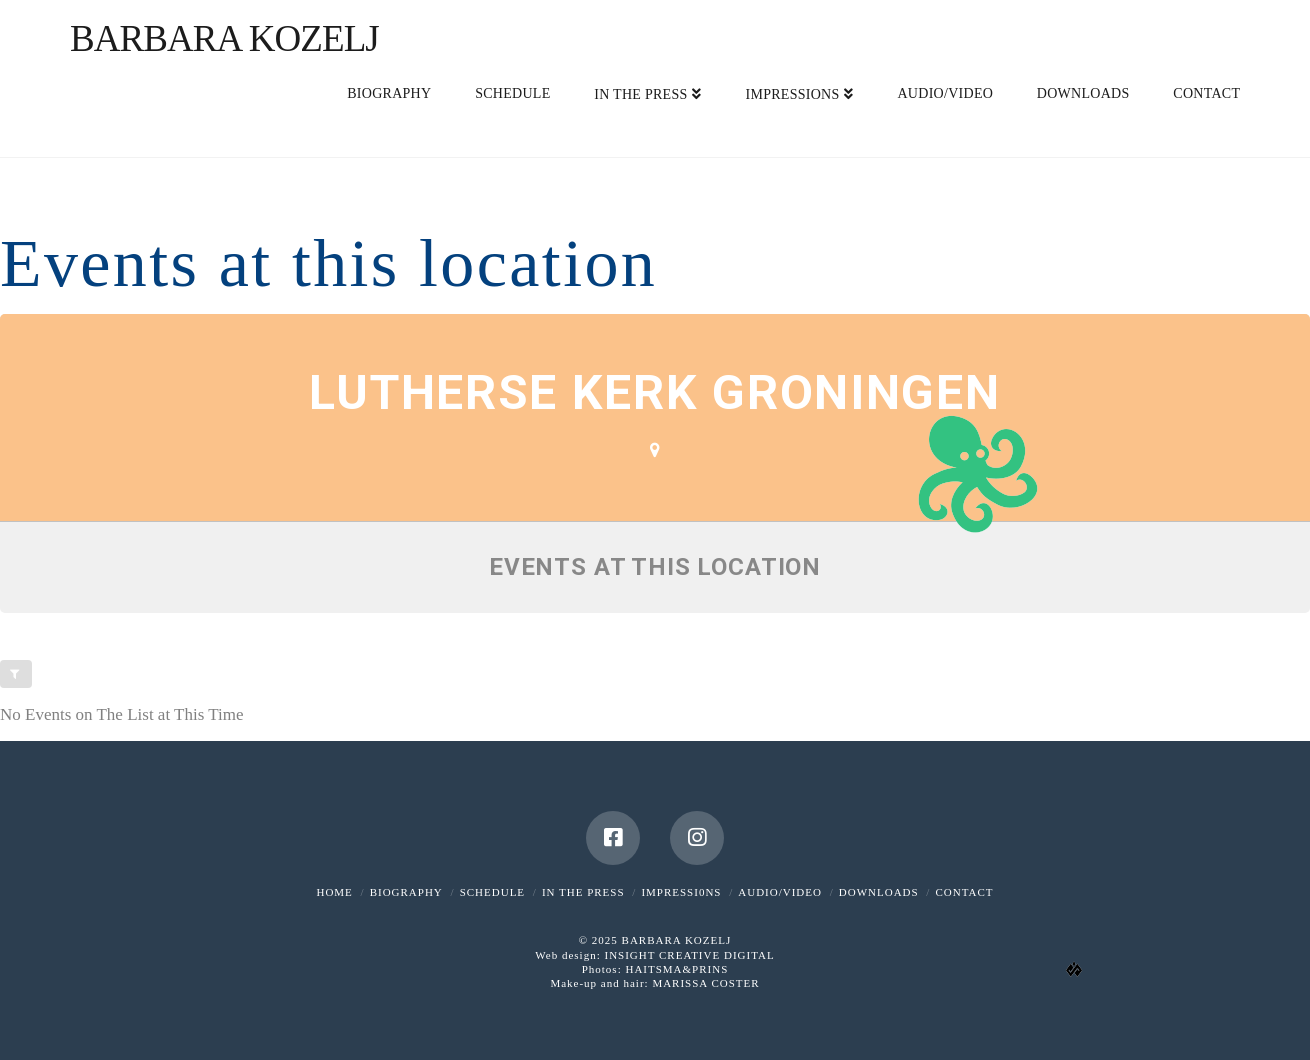 This screenshot has height=1060, width=1310. Describe the element at coordinates (1074, 970) in the screenshot. I see `indicates unlimited or infinite gameplay mode` at that location.